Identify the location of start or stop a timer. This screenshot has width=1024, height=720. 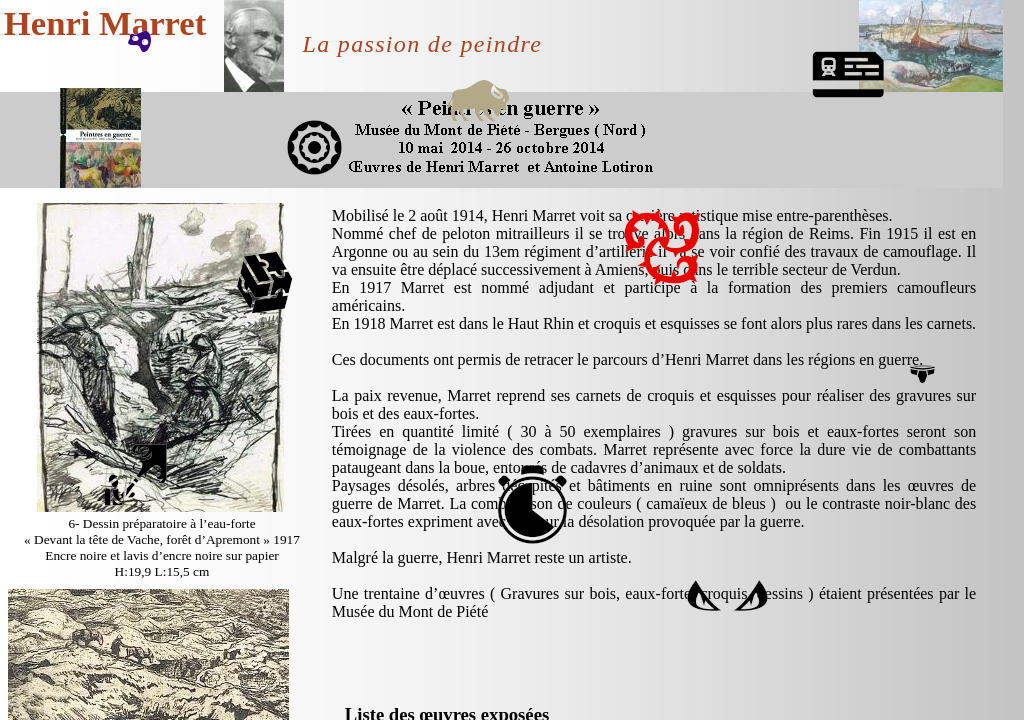
(532, 504).